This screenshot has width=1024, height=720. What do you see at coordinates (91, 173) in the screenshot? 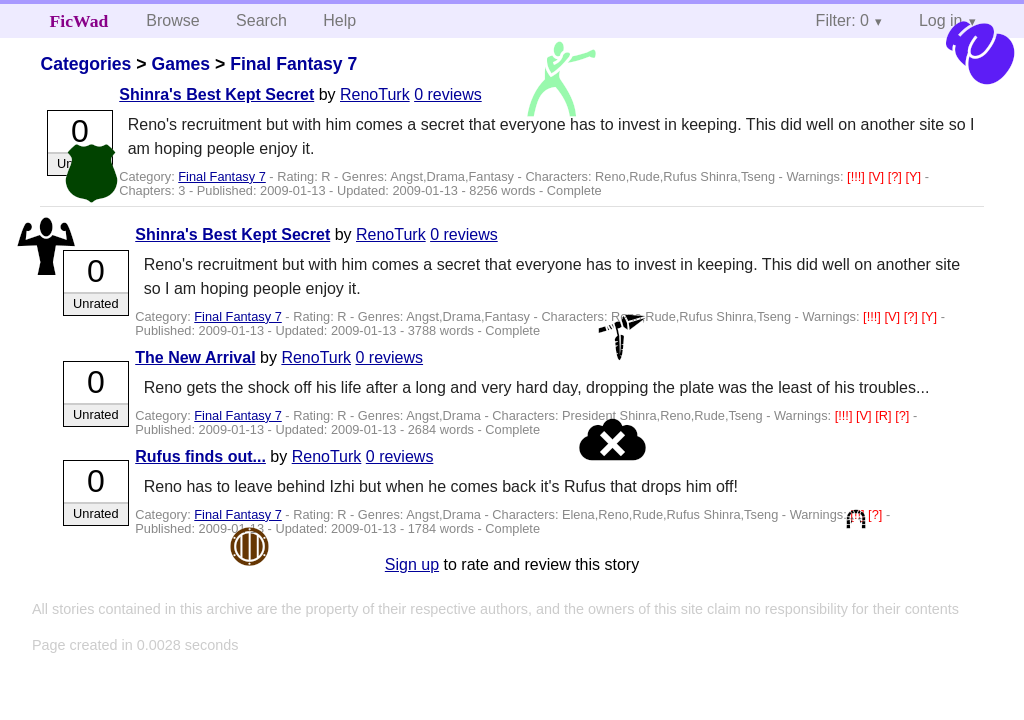
I see `view law enforcement or security features` at bounding box center [91, 173].